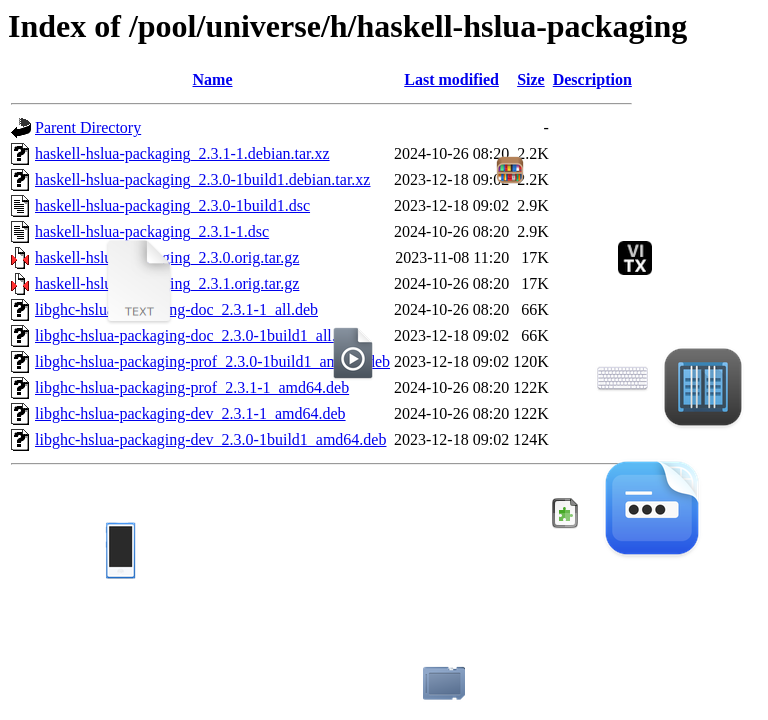 The image size is (768, 720). I want to click on generic file type template icon, so click(139, 282).